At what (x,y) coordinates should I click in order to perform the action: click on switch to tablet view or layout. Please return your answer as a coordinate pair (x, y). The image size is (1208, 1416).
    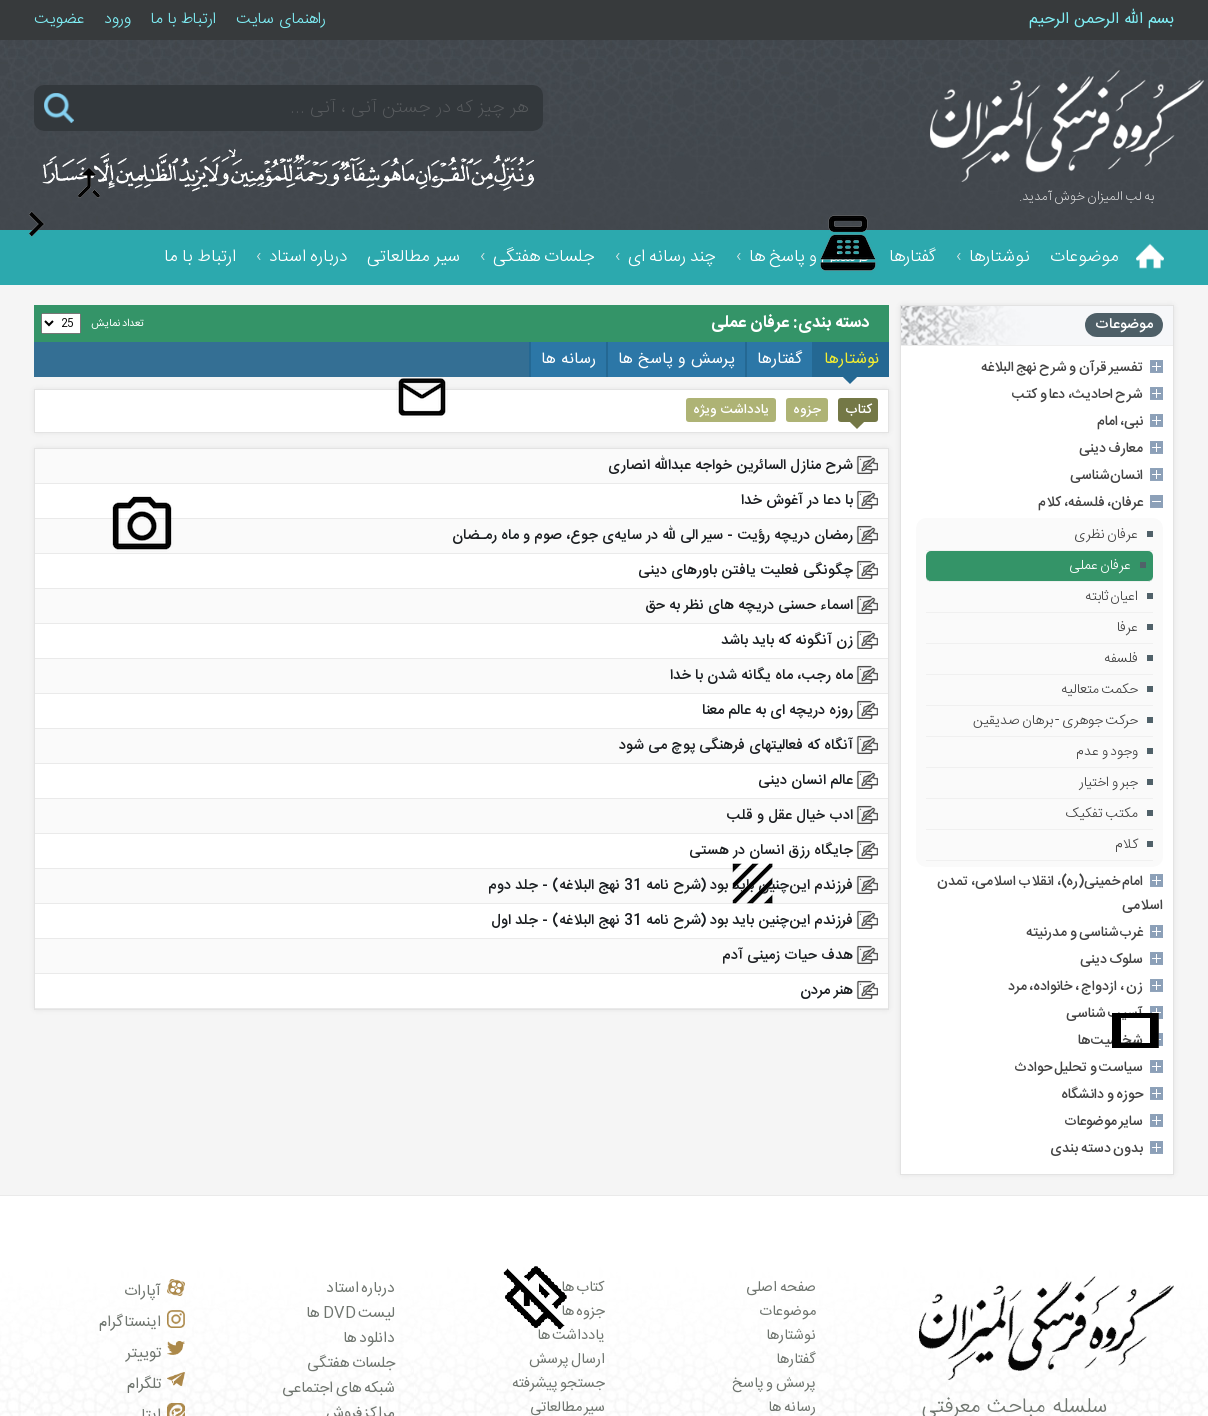
    Looking at the image, I should click on (1135, 1030).